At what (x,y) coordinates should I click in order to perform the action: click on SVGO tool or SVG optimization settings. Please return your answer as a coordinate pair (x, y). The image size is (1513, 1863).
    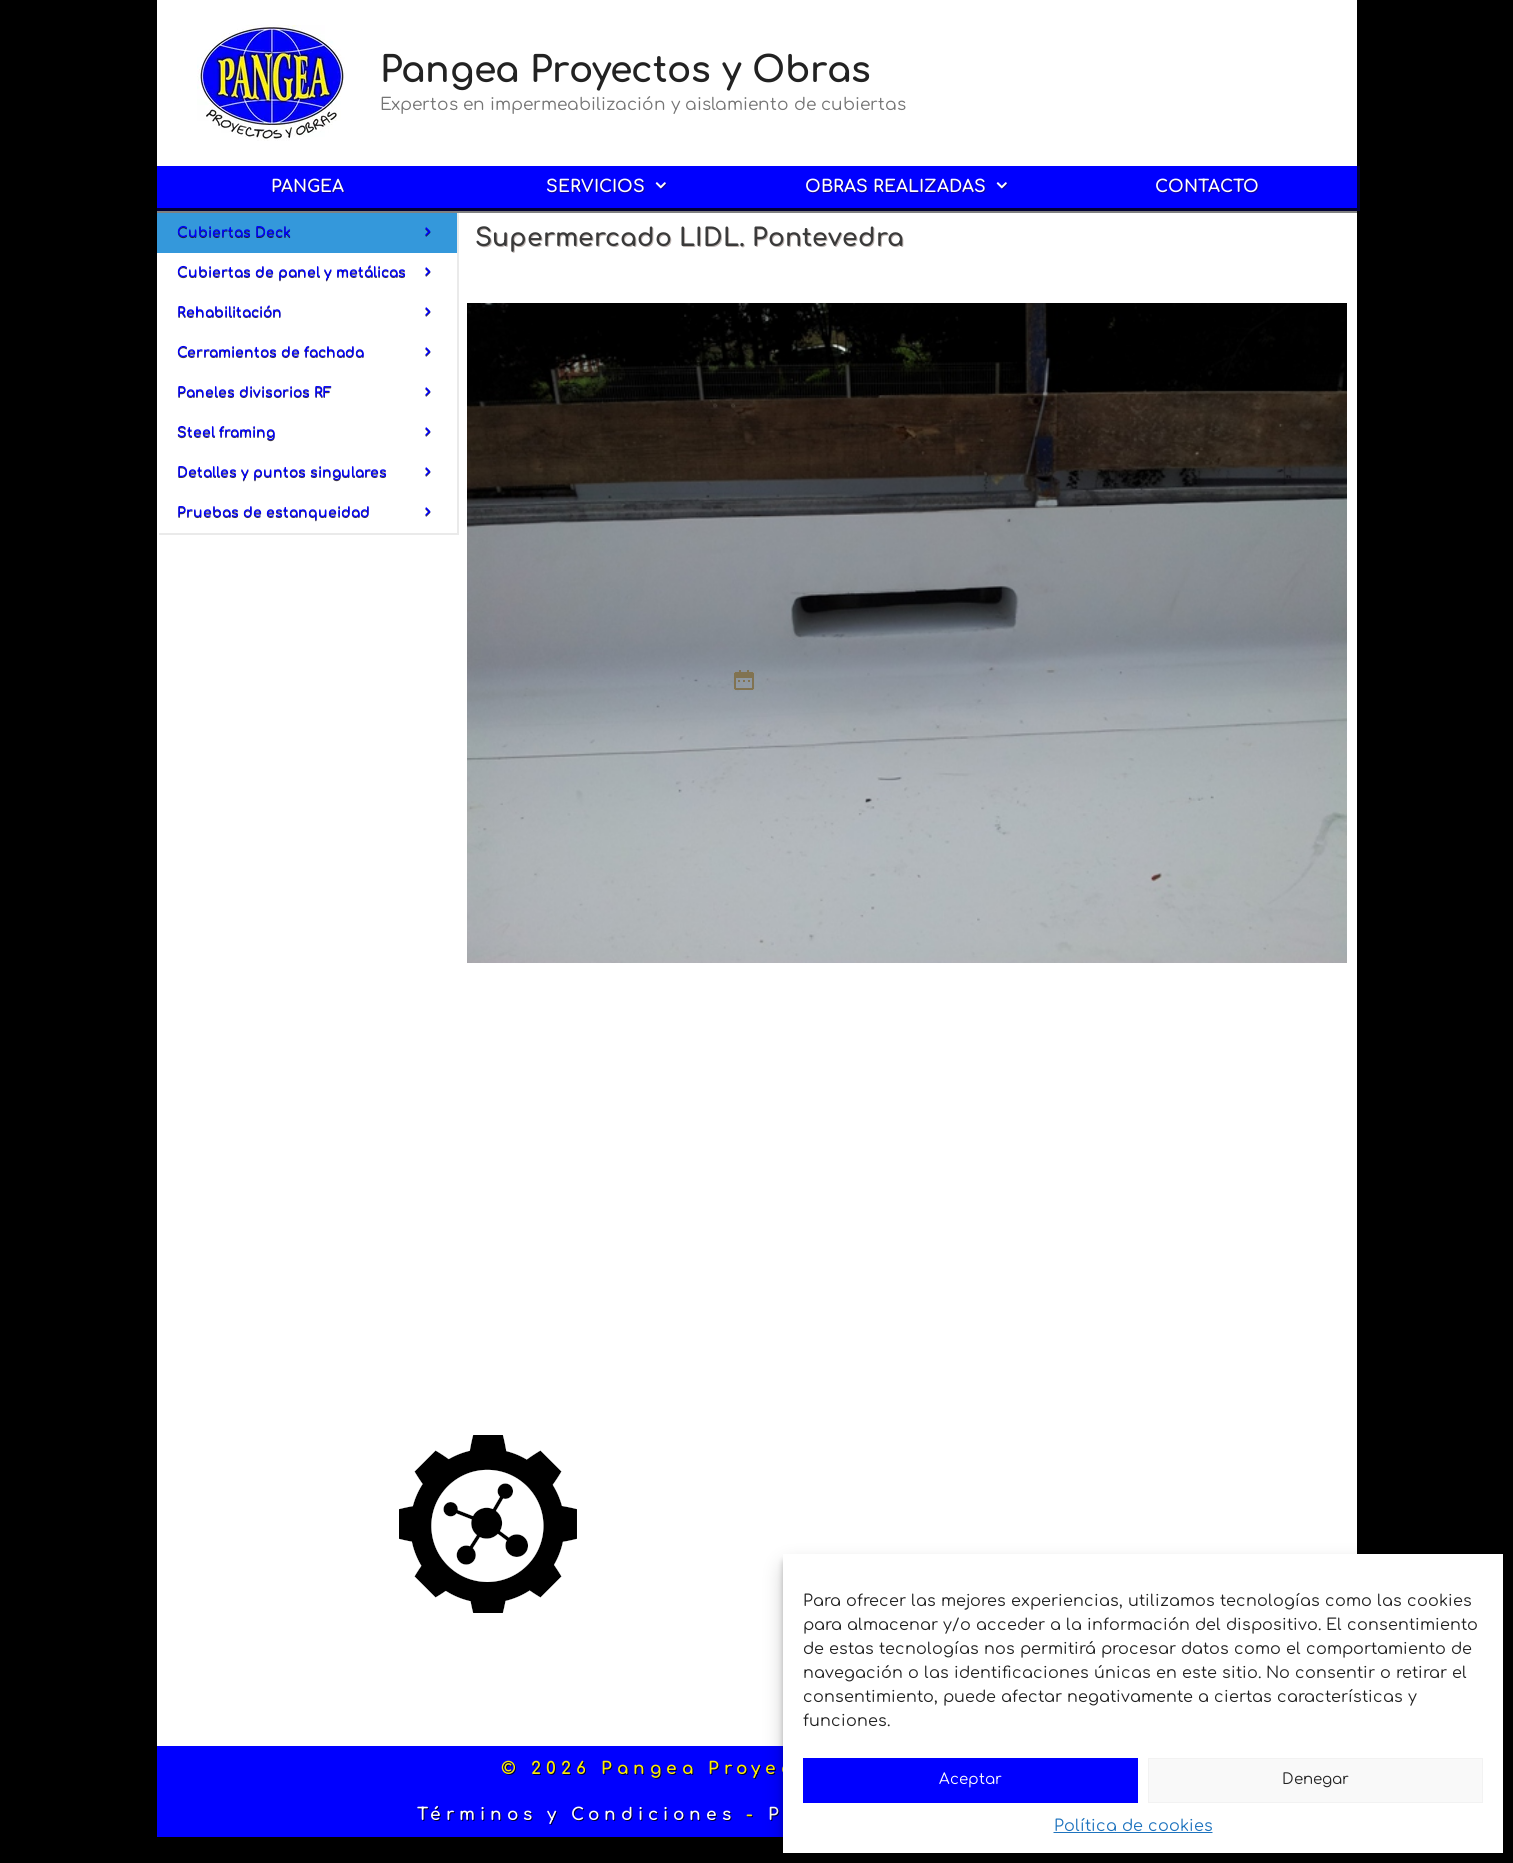
    Looking at the image, I should click on (488, 1524).